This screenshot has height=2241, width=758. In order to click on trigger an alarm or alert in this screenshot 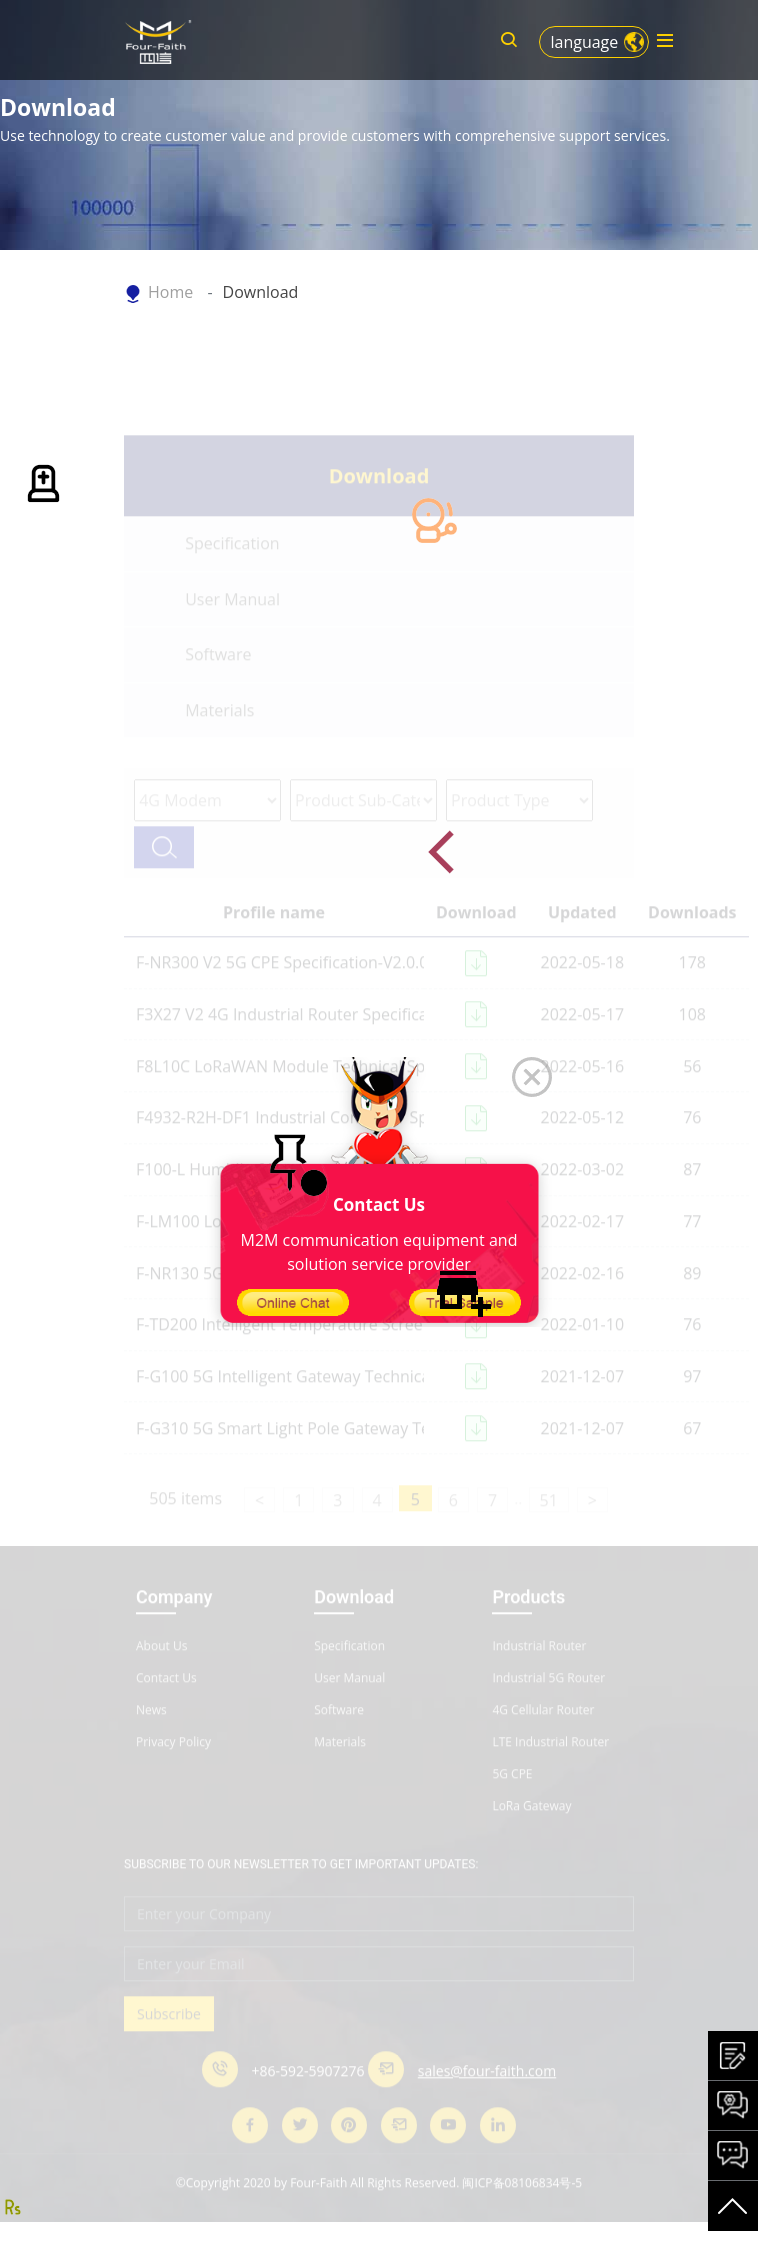, I will do `click(434, 520)`.